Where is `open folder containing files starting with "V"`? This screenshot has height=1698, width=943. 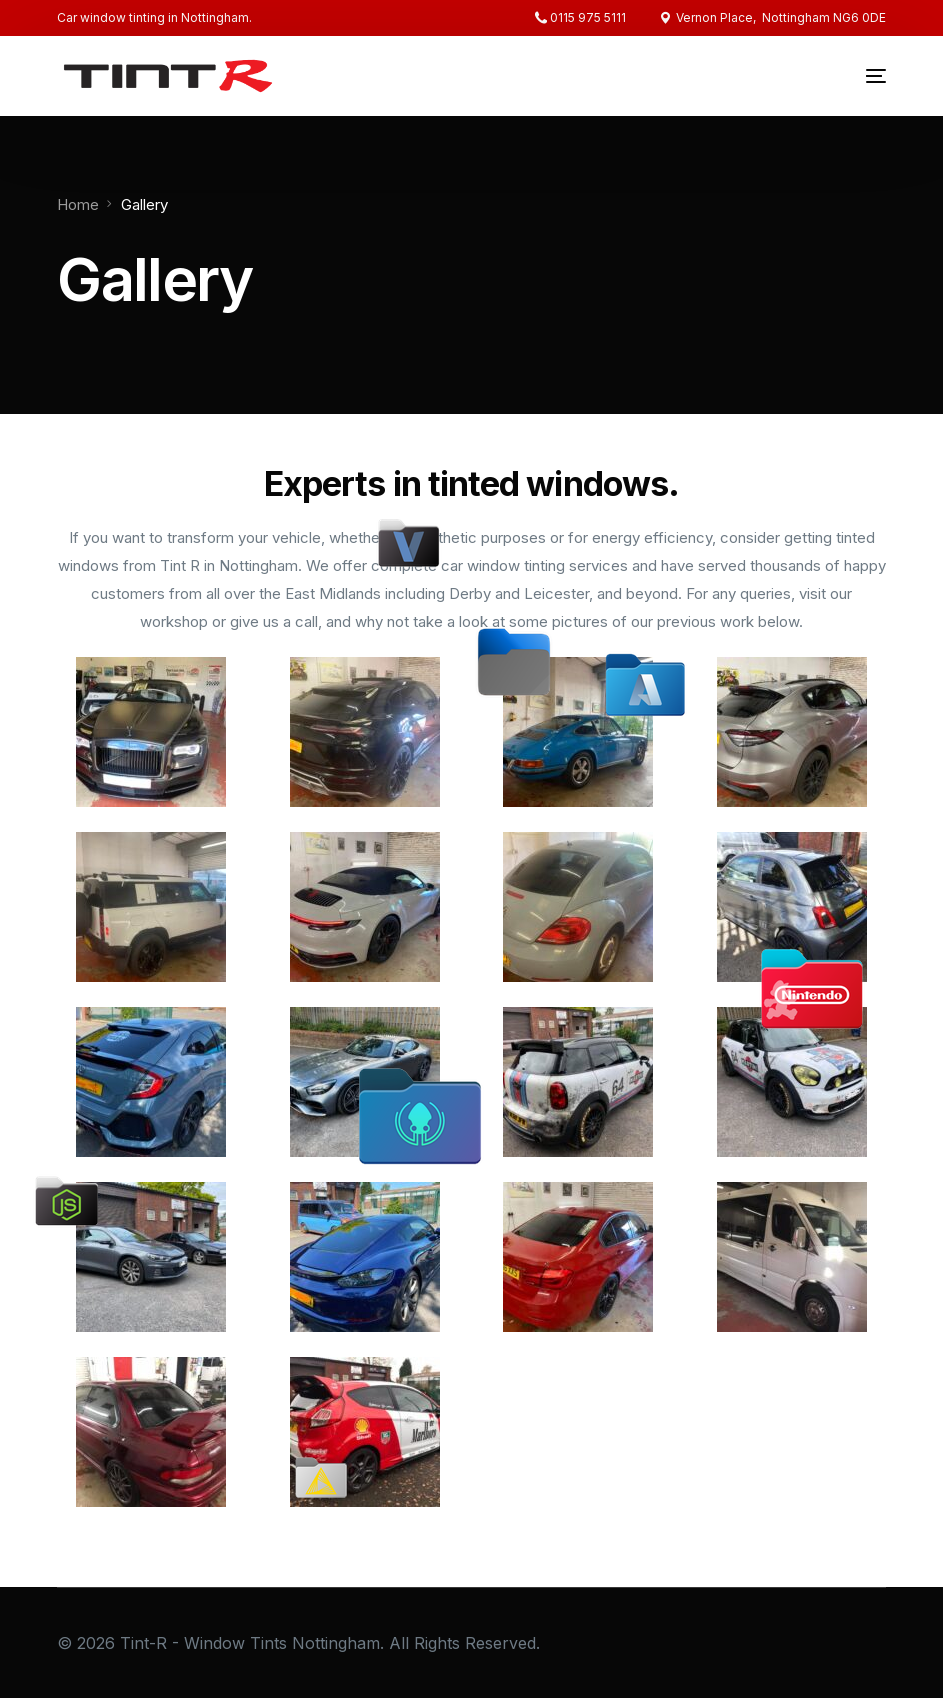 open folder containing files starting with "V" is located at coordinates (408, 544).